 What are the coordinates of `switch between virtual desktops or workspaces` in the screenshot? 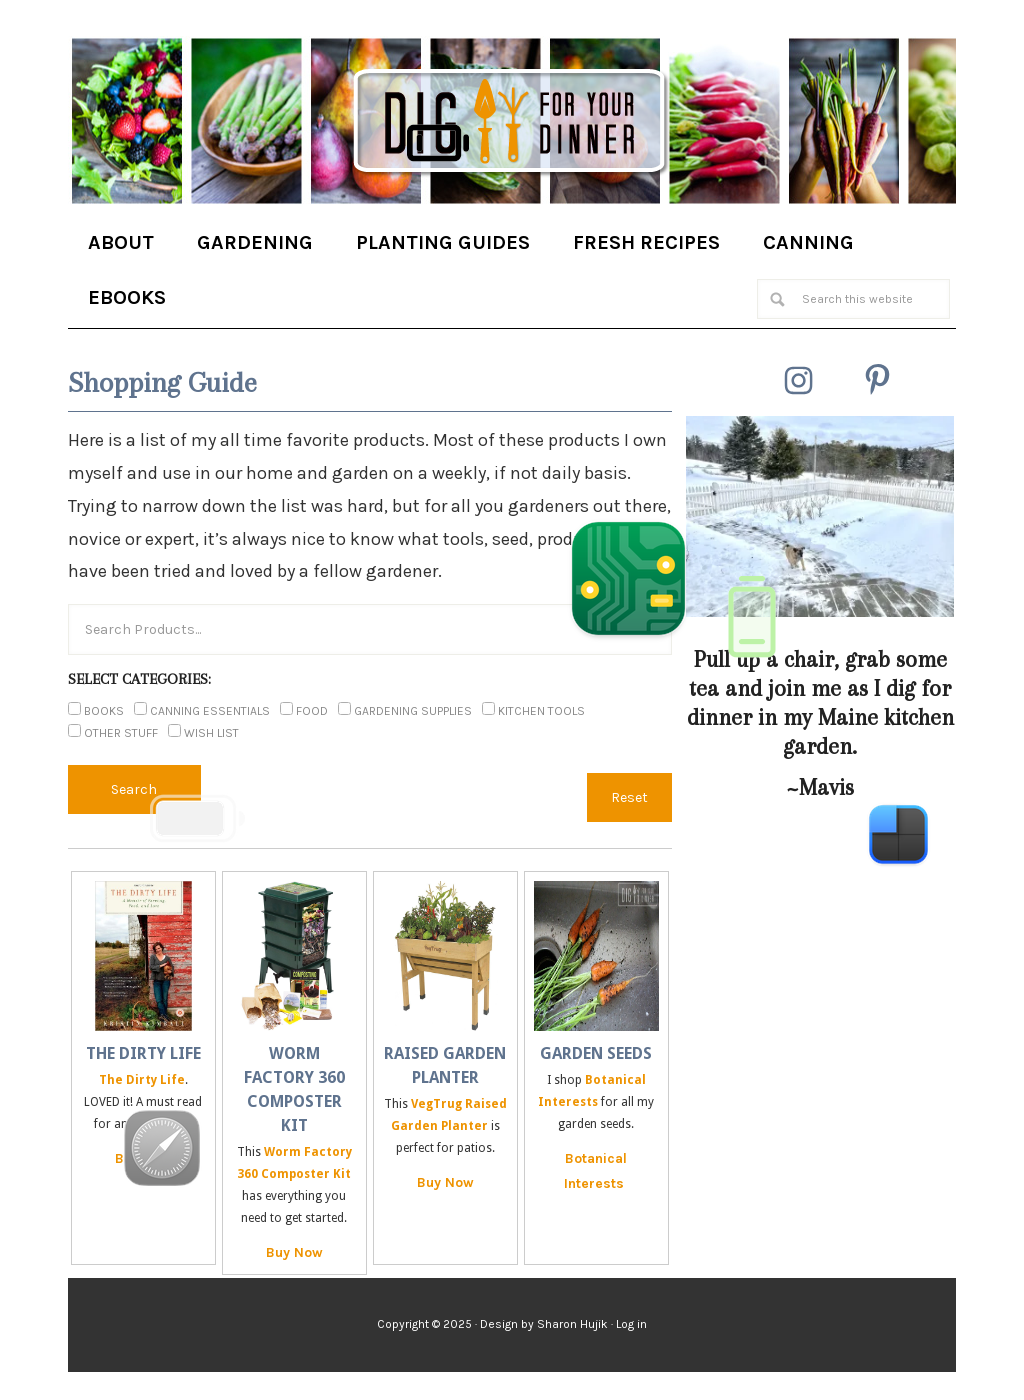 It's located at (898, 834).